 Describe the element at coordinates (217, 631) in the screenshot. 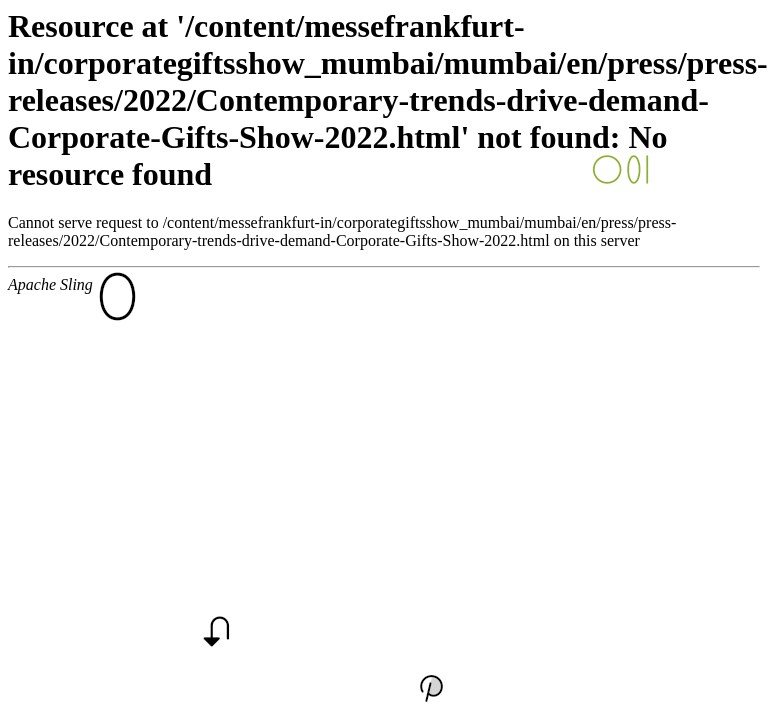

I see `undo or reverse previous action` at that location.